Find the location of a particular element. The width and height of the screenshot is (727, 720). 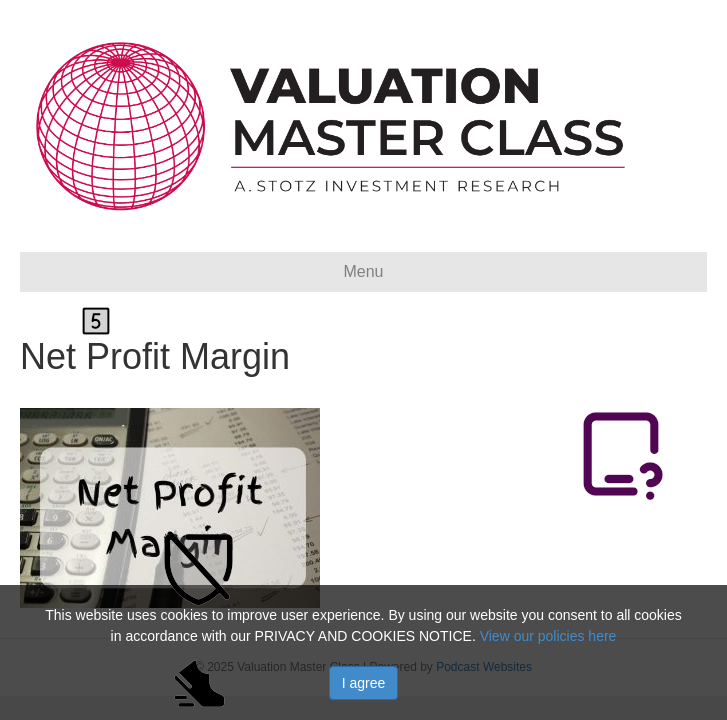

select or input the number five is located at coordinates (96, 321).